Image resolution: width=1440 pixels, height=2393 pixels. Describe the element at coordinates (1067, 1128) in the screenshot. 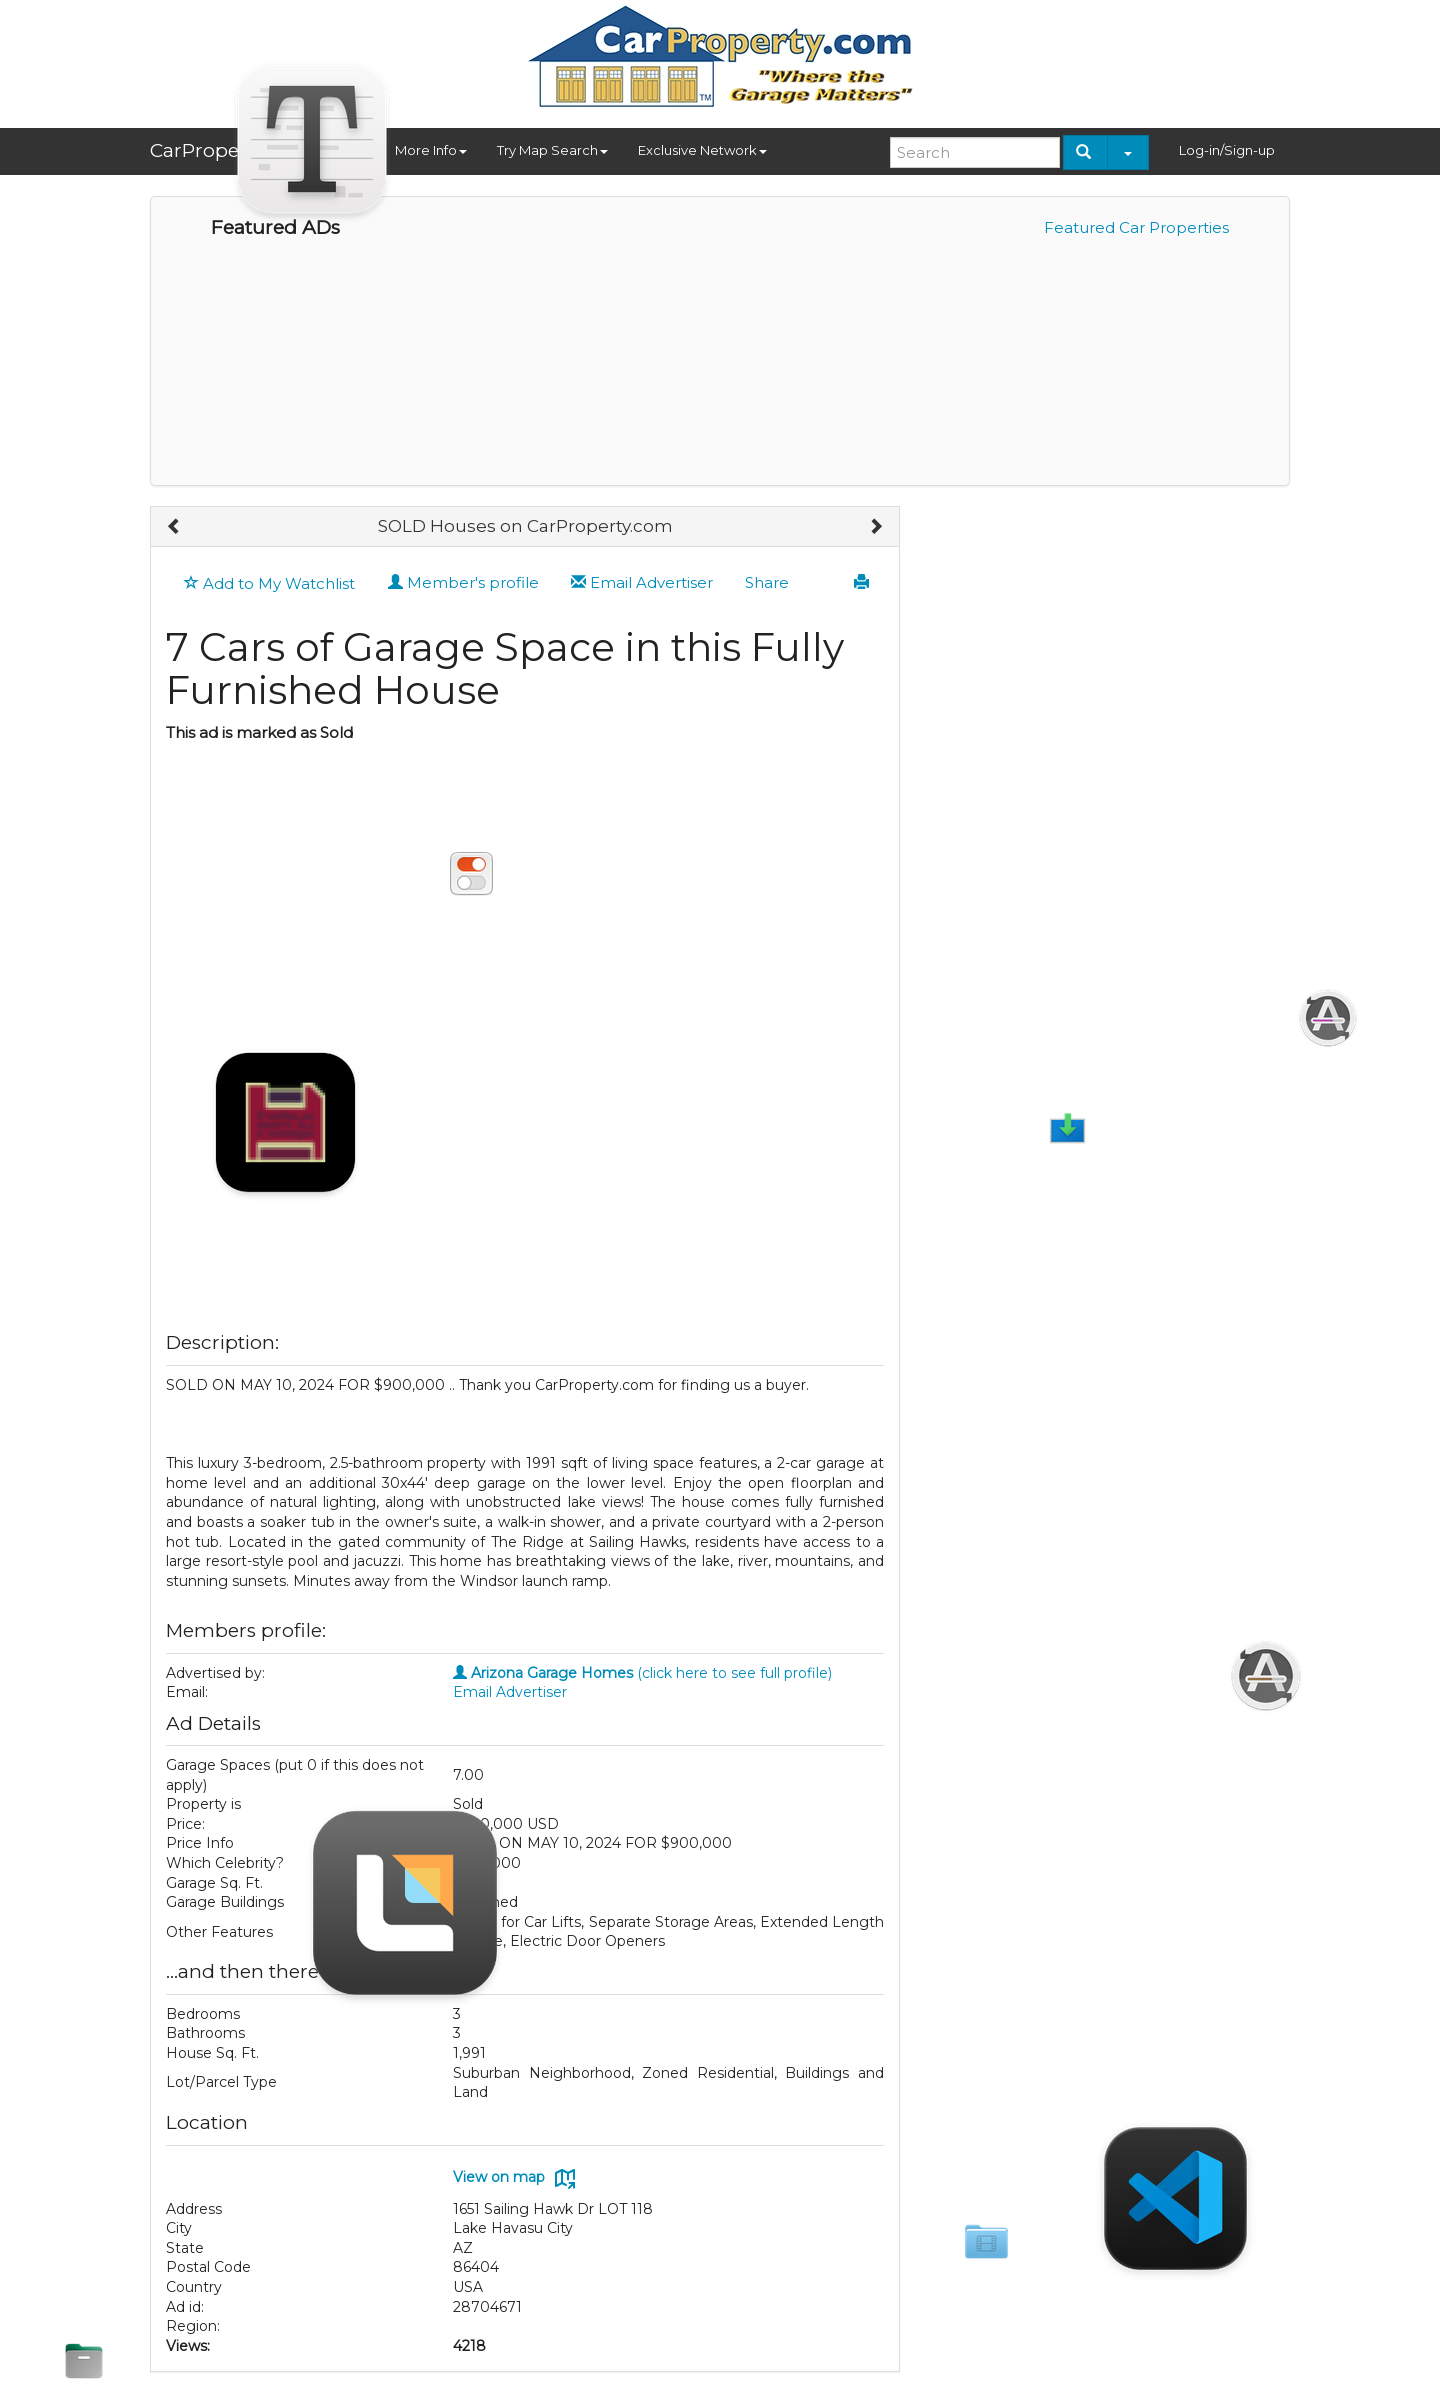

I see `download or install a software package` at that location.